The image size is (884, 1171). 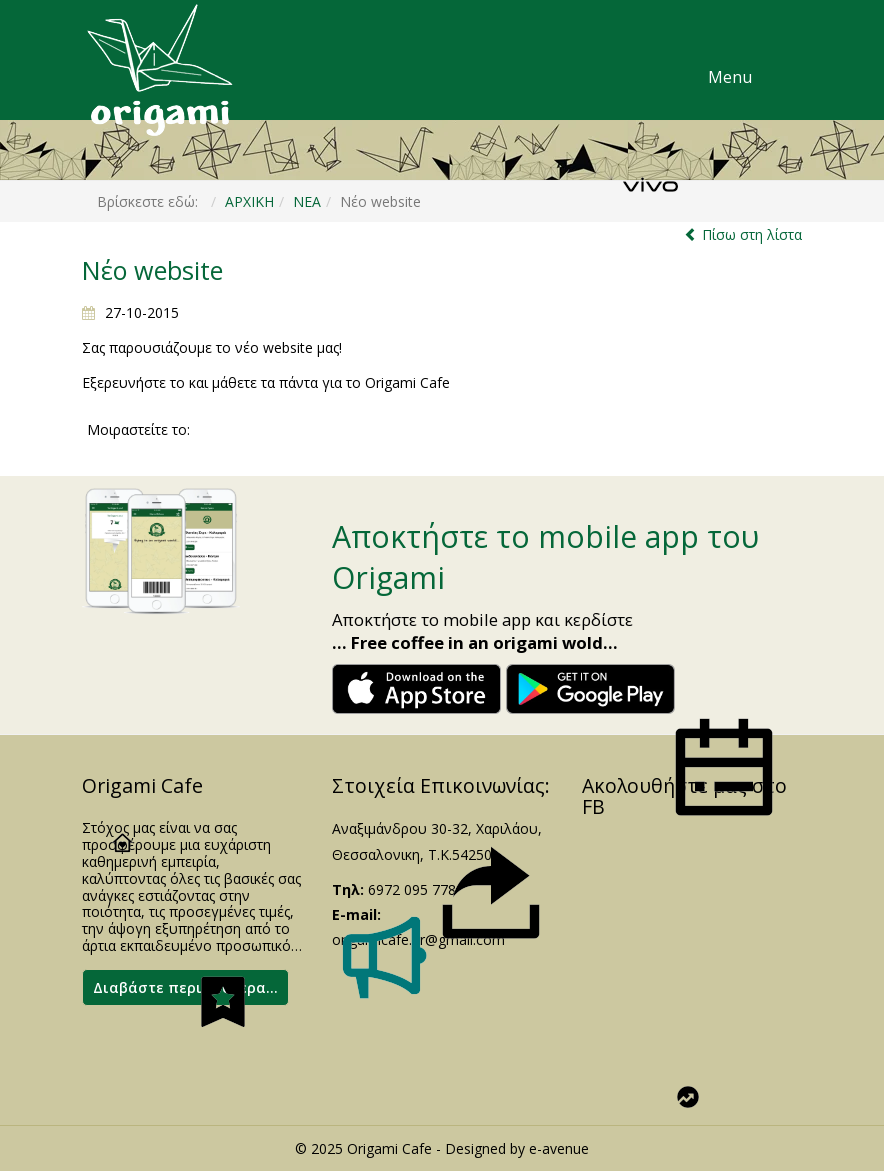 What do you see at coordinates (650, 184) in the screenshot?
I see `vivo brand logo` at bounding box center [650, 184].